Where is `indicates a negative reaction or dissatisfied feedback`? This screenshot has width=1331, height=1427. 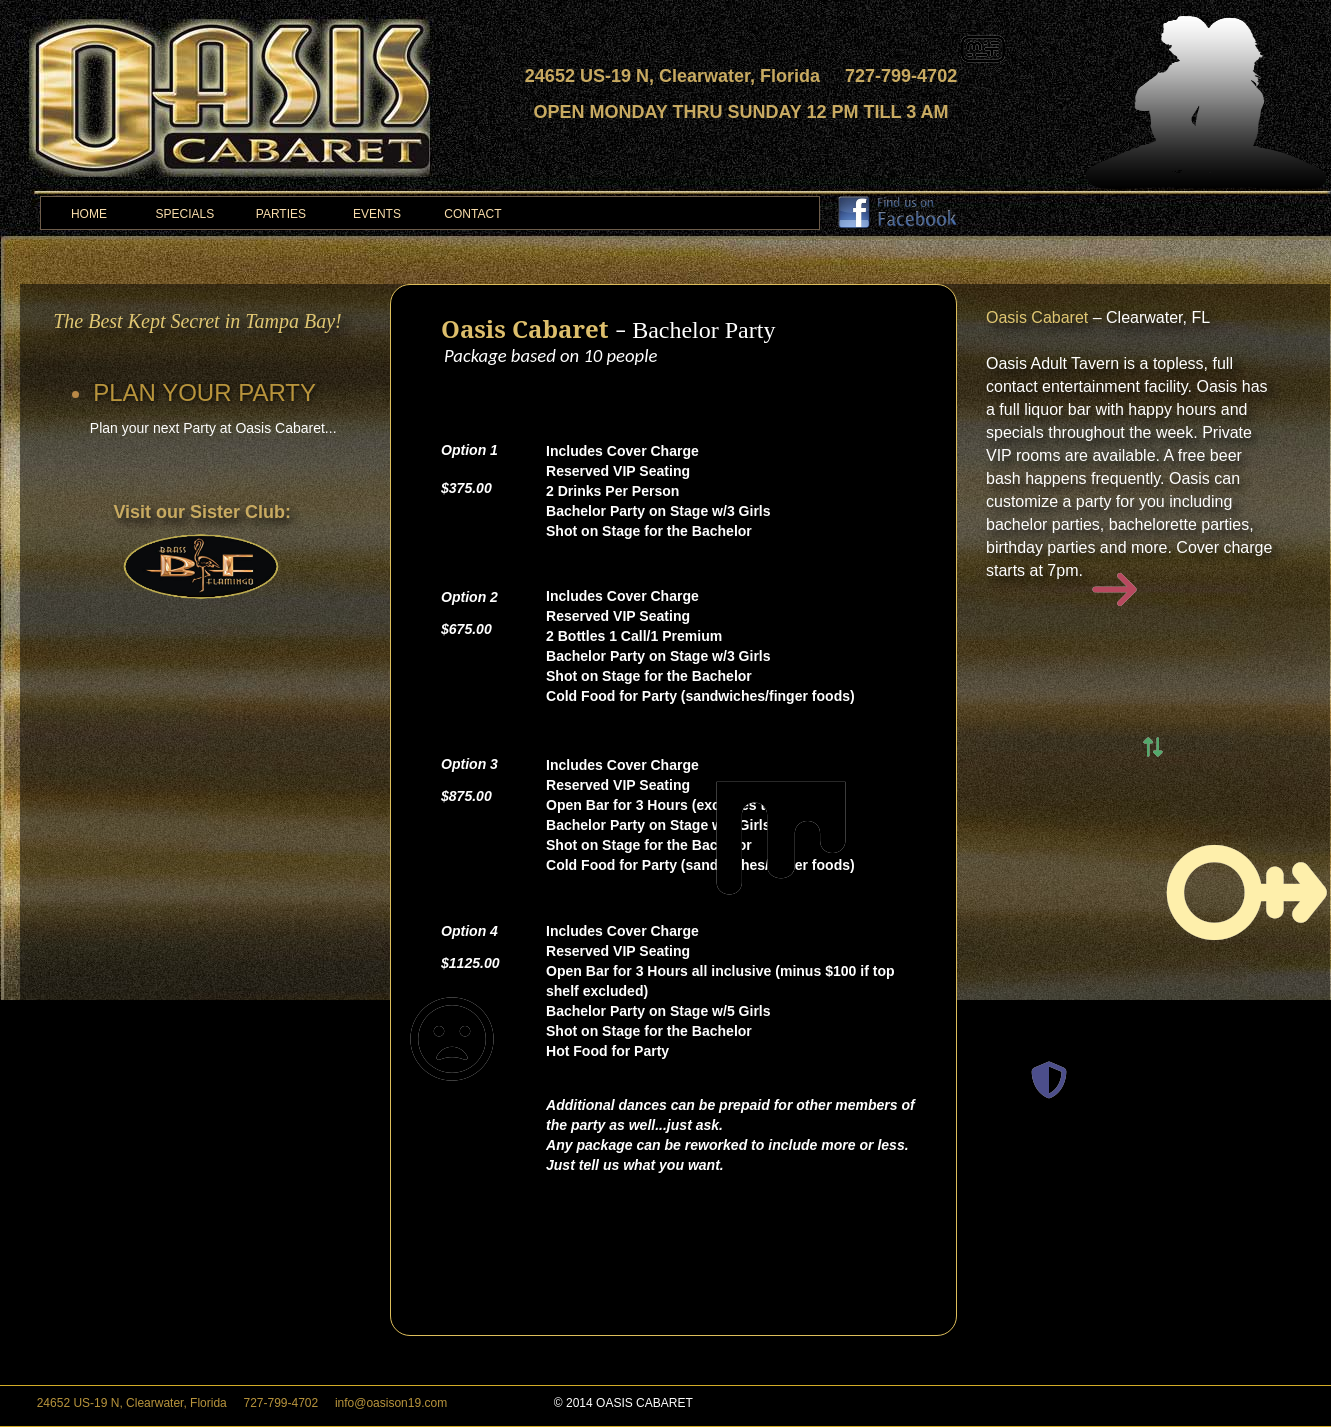 indicates a negative reaction or dissatisfied feedback is located at coordinates (452, 1039).